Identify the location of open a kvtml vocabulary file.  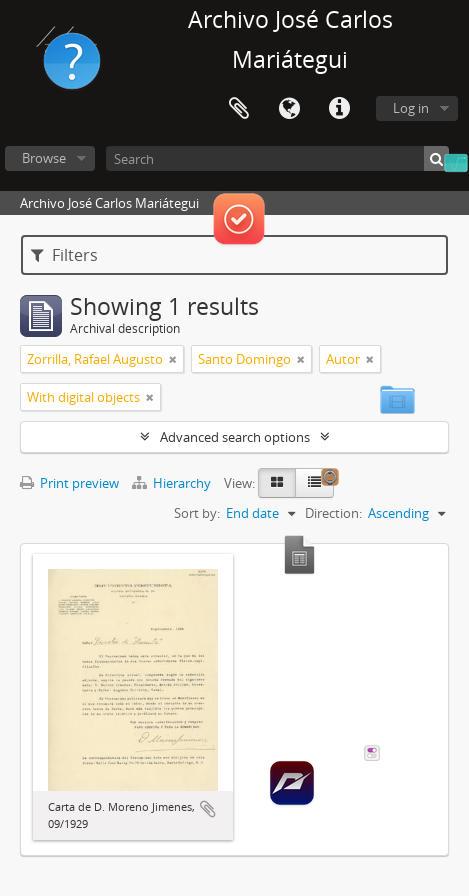
(299, 555).